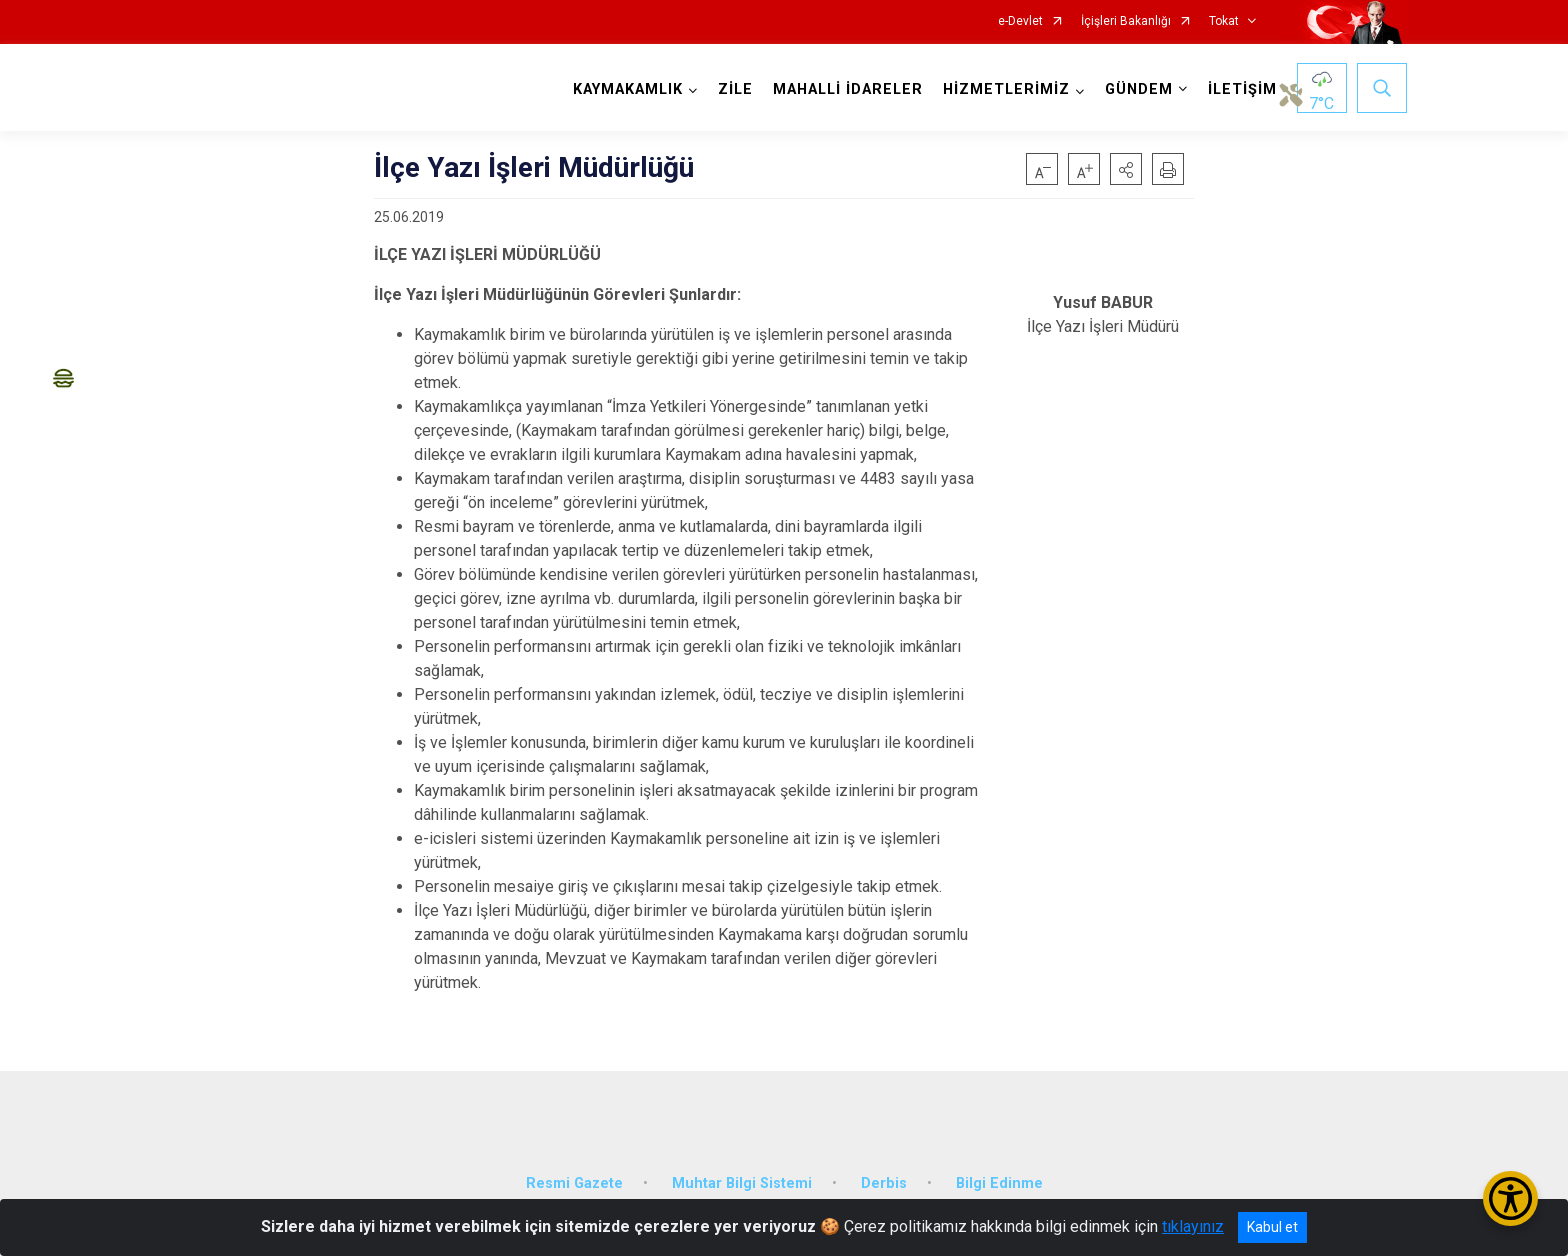 The height and width of the screenshot is (1256, 1568). What do you see at coordinates (1291, 95) in the screenshot?
I see `access settings or configuration options` at bounding box center [1291, 95].